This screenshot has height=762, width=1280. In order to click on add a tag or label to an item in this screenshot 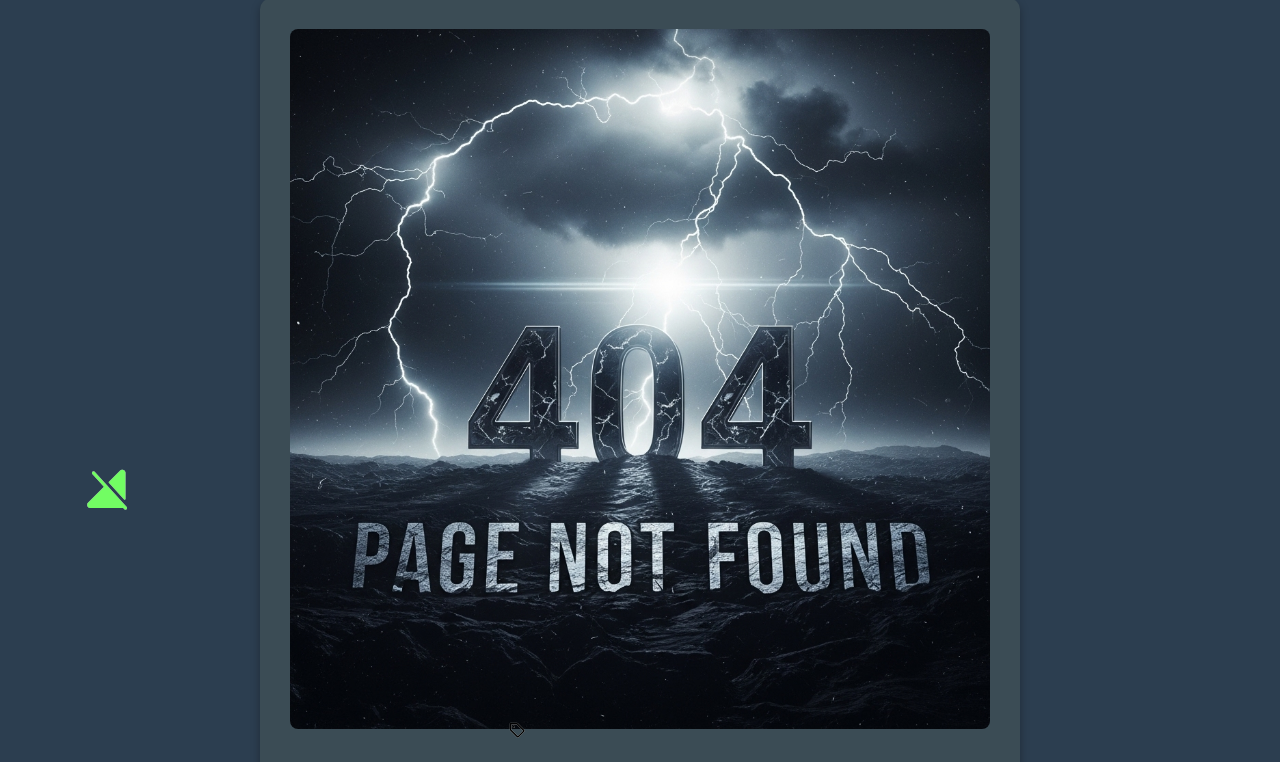, I will do `click(516, 729)`.